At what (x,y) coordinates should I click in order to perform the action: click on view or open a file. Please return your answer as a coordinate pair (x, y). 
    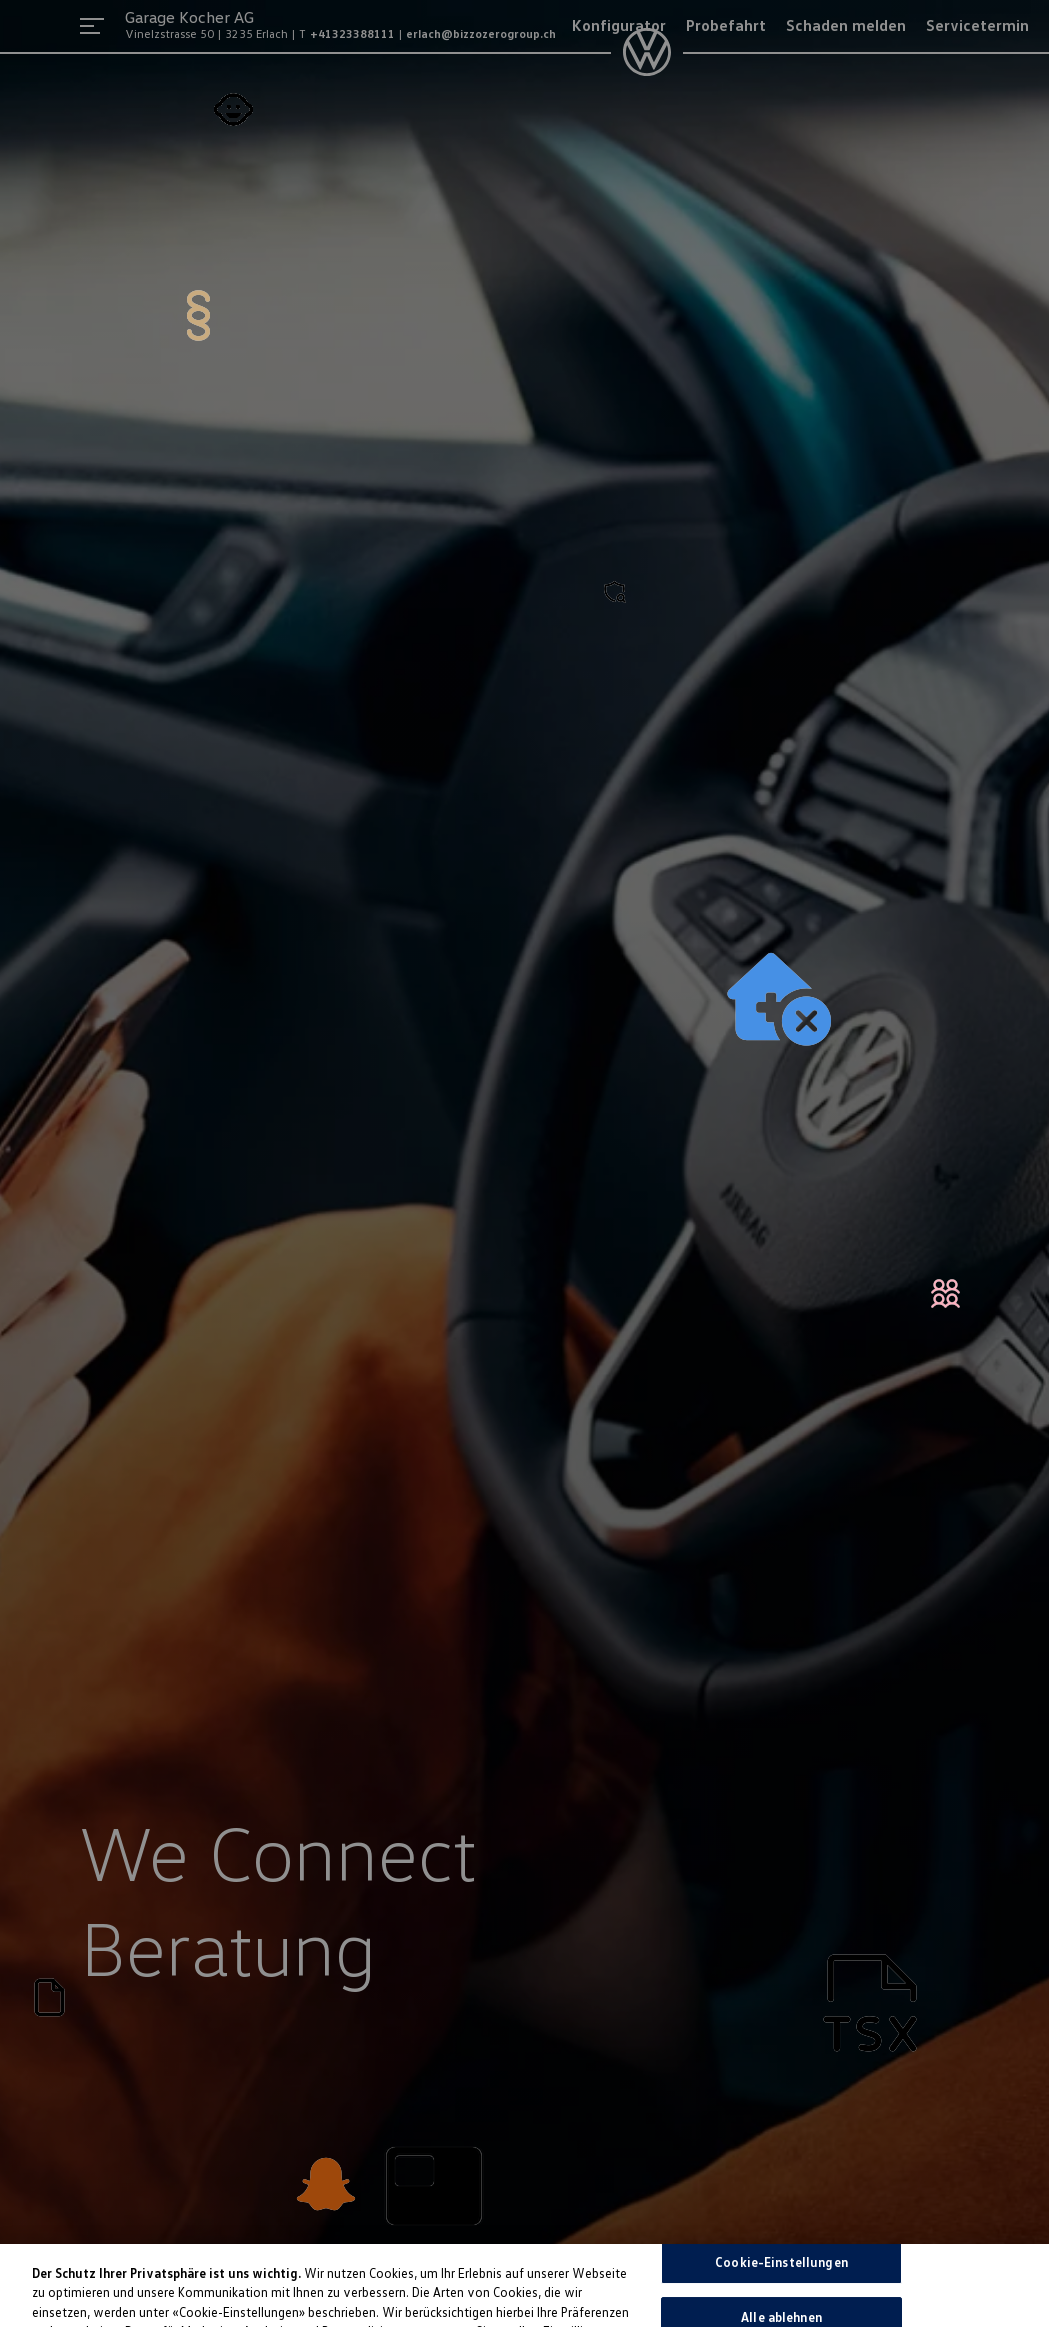
    Looking at the image, I should click on (49, 1997).